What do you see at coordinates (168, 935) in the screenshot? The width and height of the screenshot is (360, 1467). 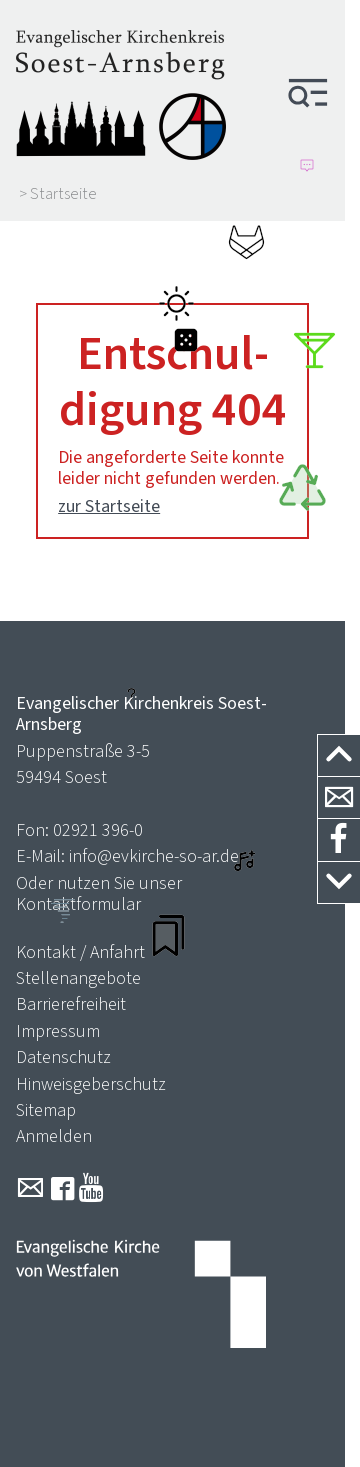 I see `view your saved bookmarks` at bounding box center [168, 935].